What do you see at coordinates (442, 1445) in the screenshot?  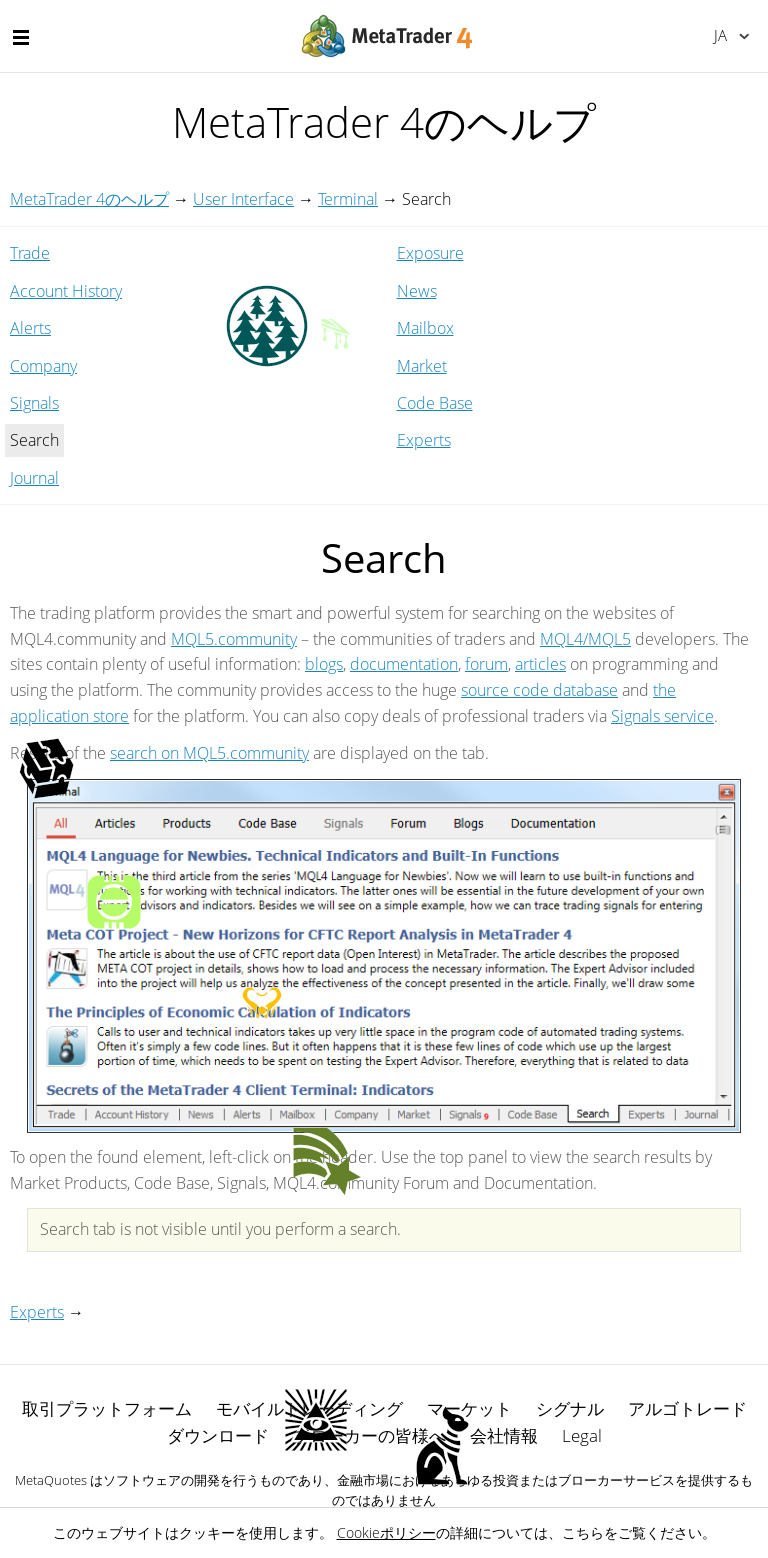 I see `access Egyptian mythology content or games` at bounding box center [442, 1445].